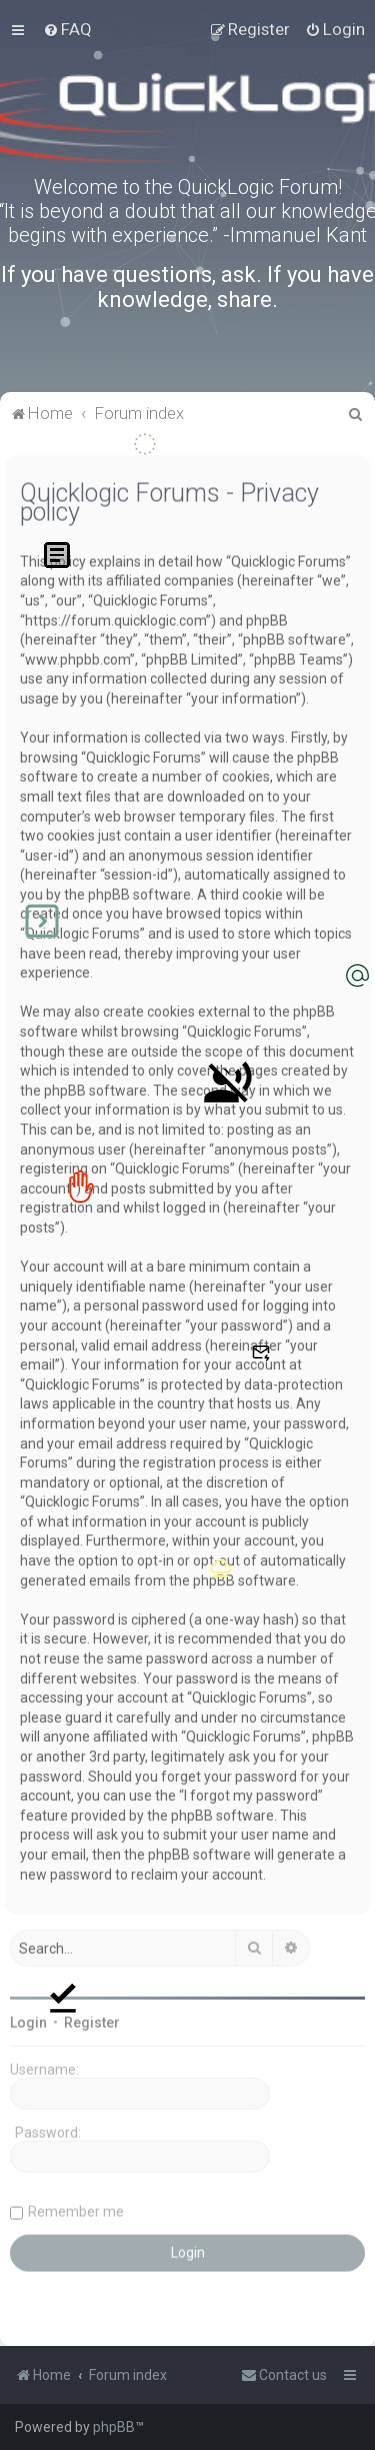 This screenshot has width=375, height=2450. What do you see at coordinates (261, 1352) in the screenshot?
I see `send message with high priority` at bounding box center [261, 1352].